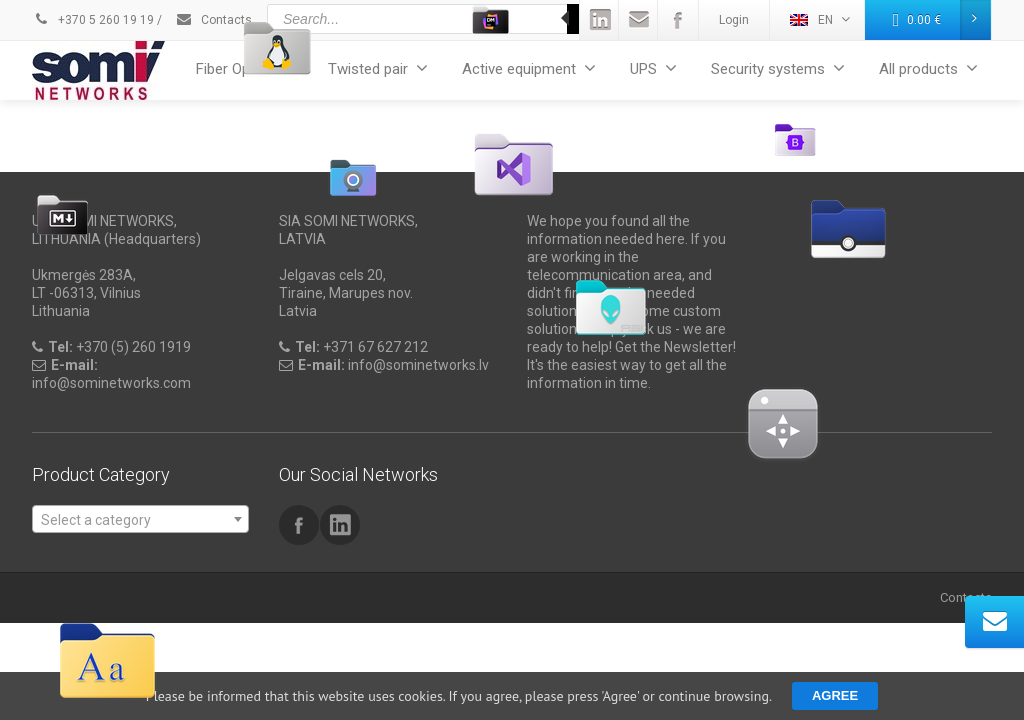 Image resolution: width=1024 pixels, height=720 pixels. I want to click on open visual studio project files folder, so click(513, 166).